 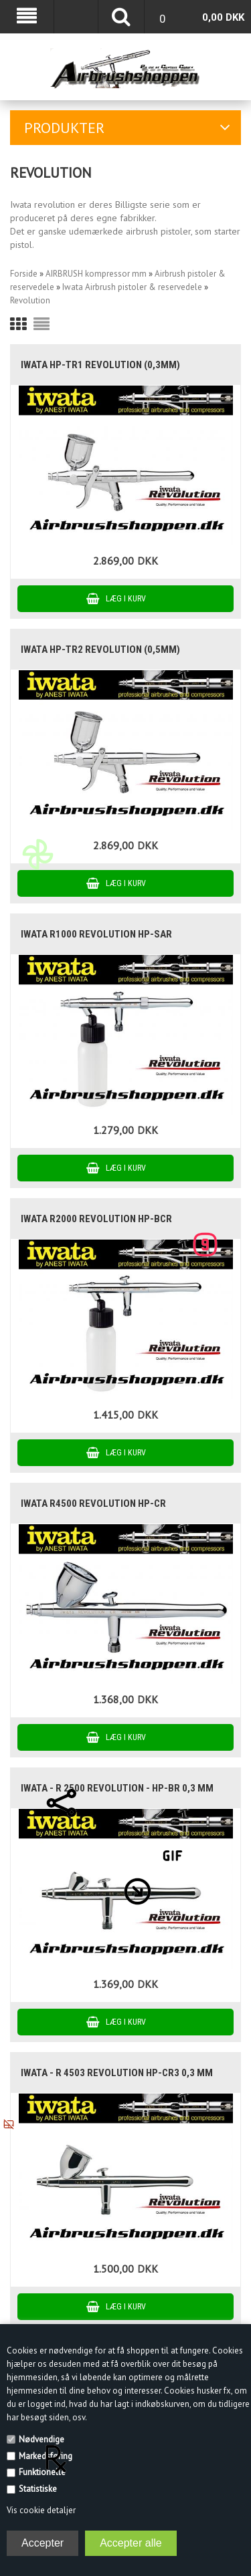 What do you see at coordinates (55, 2458) in the screenshot?
I see `view prescription details` at bounding box center [55, 2458].